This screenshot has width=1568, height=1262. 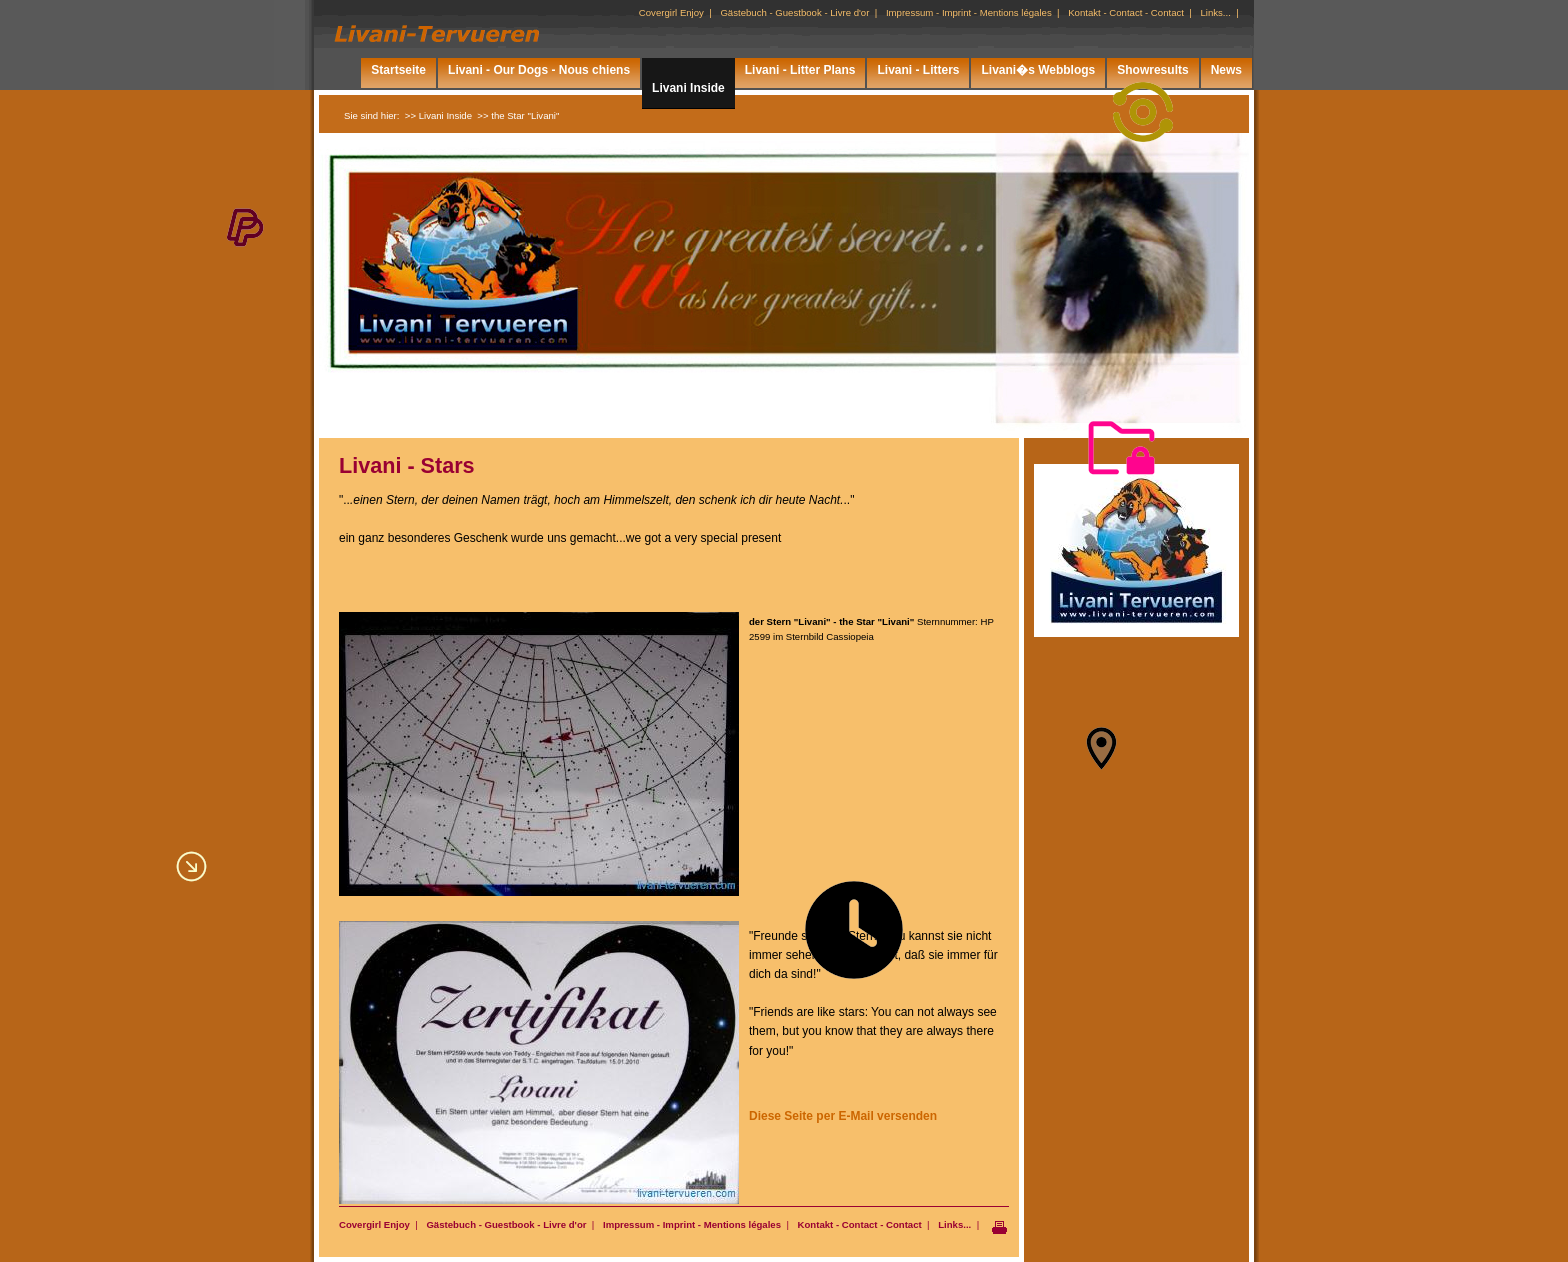 What do you see at coordinates (244, 227) in the screenshot?
I see `pay with PayPal` at bounding box center [244, 227].